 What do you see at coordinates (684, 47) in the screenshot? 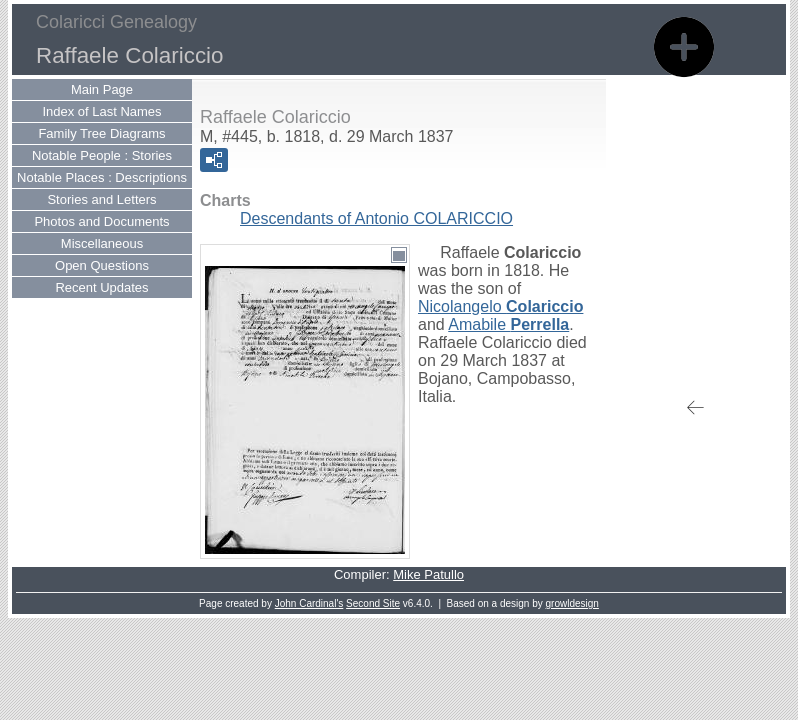
I see `add a new item` at bounding box center [684, 47].